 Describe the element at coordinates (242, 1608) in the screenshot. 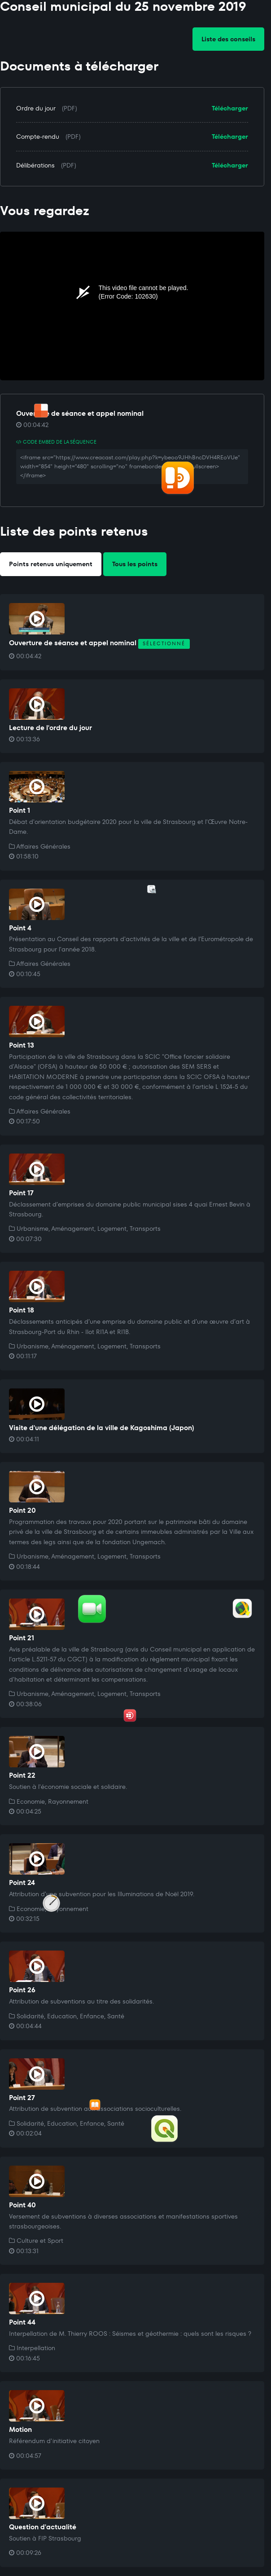

I see `open jdownloader download manager` at that location.